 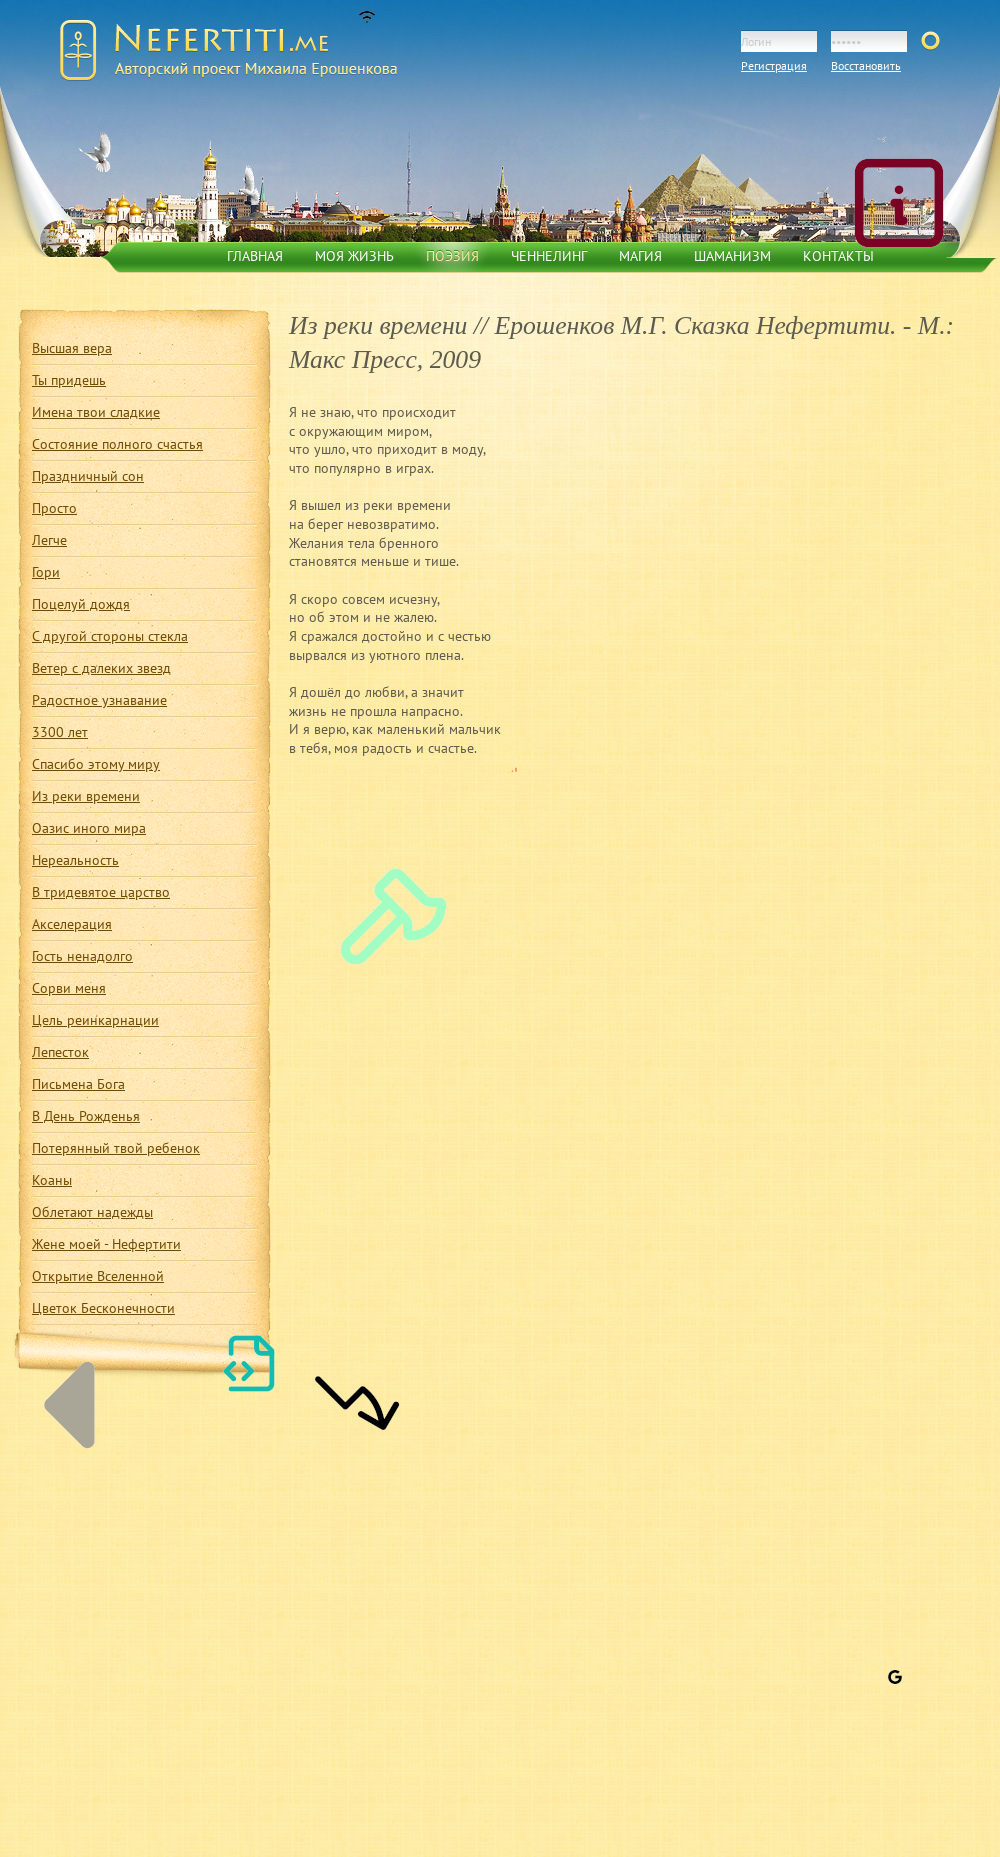 I want to click on indicates strong wifi signal strength, so click(x=367, y=14).